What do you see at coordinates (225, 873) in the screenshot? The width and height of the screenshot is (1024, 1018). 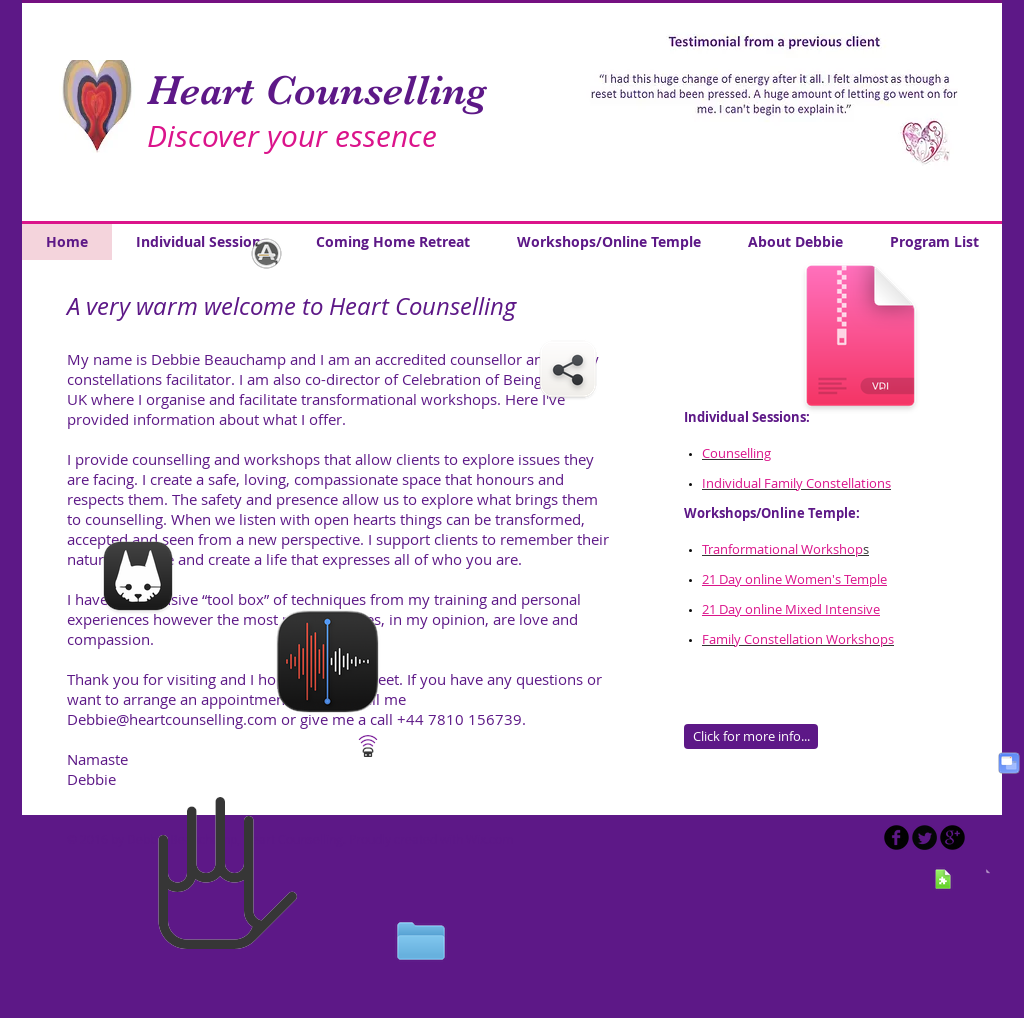 I see `access privacy settings` at bounding box center [225, 873].